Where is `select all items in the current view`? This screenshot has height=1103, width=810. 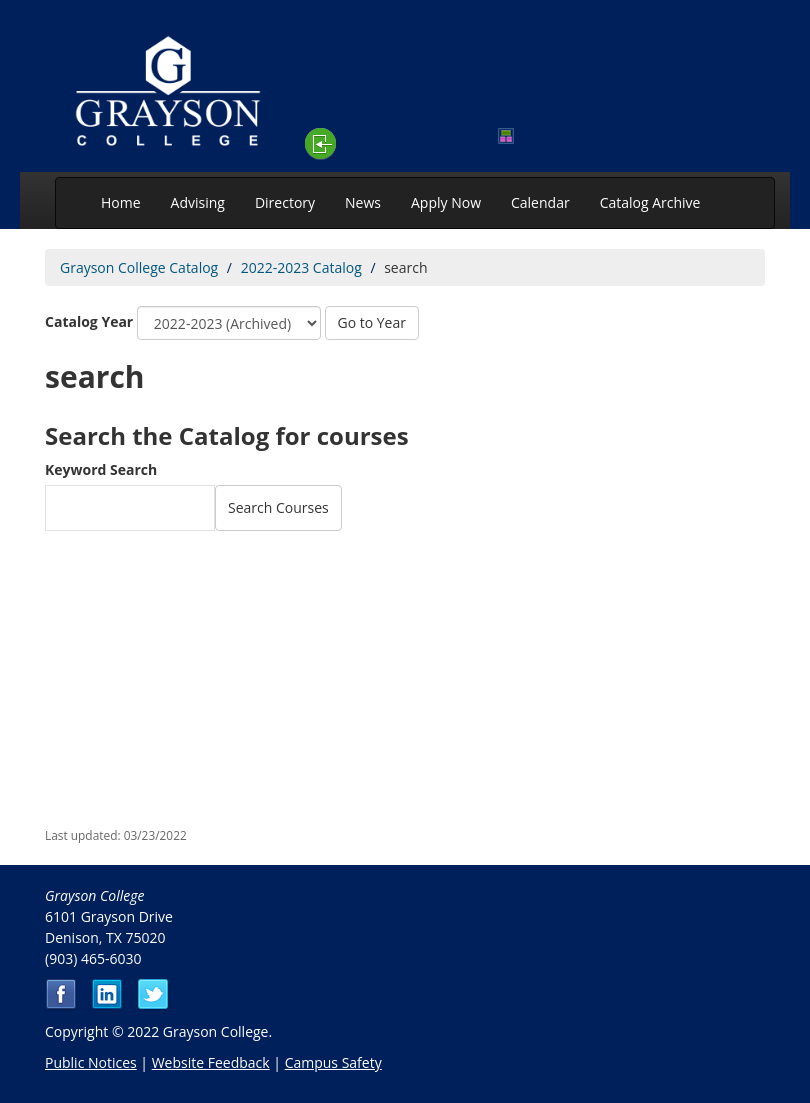 select all items in the current view is located at coordinates (506, 136).